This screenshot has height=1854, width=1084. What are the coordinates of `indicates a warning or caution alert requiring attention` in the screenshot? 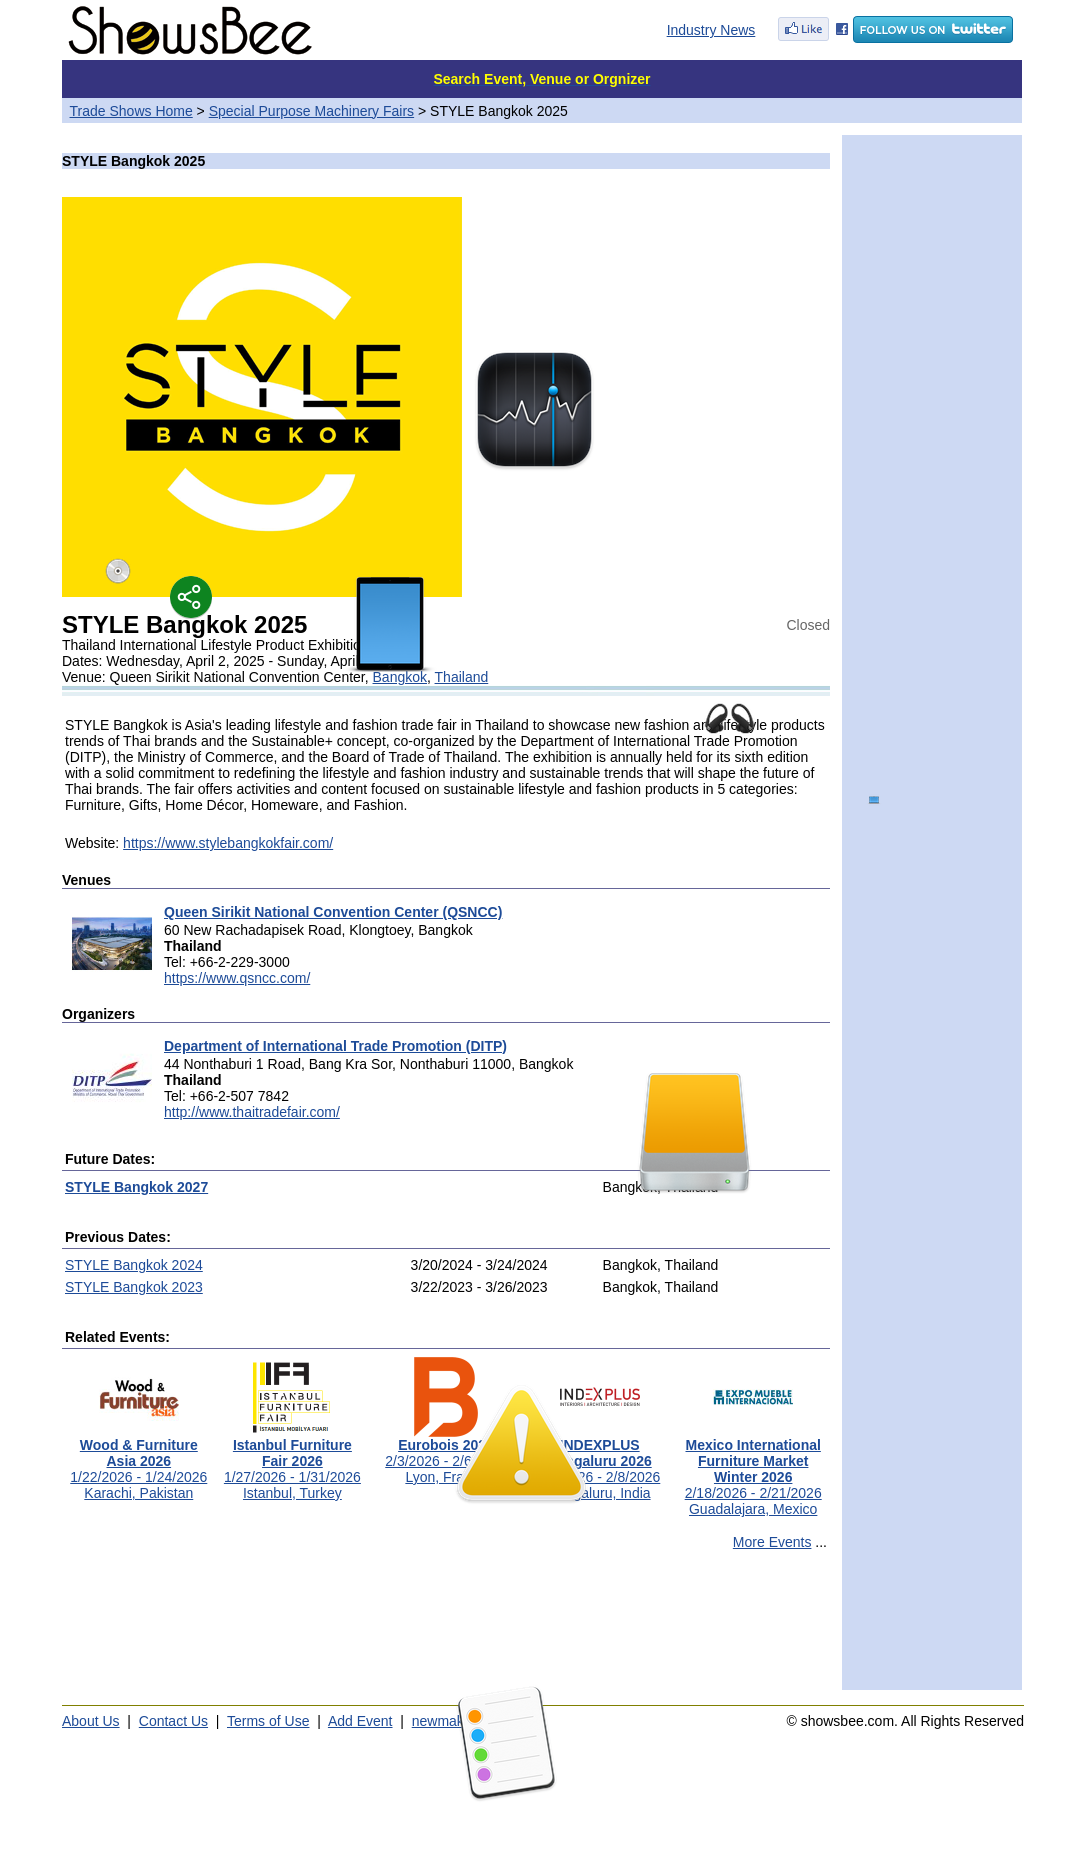 It's located at (521, 1443).